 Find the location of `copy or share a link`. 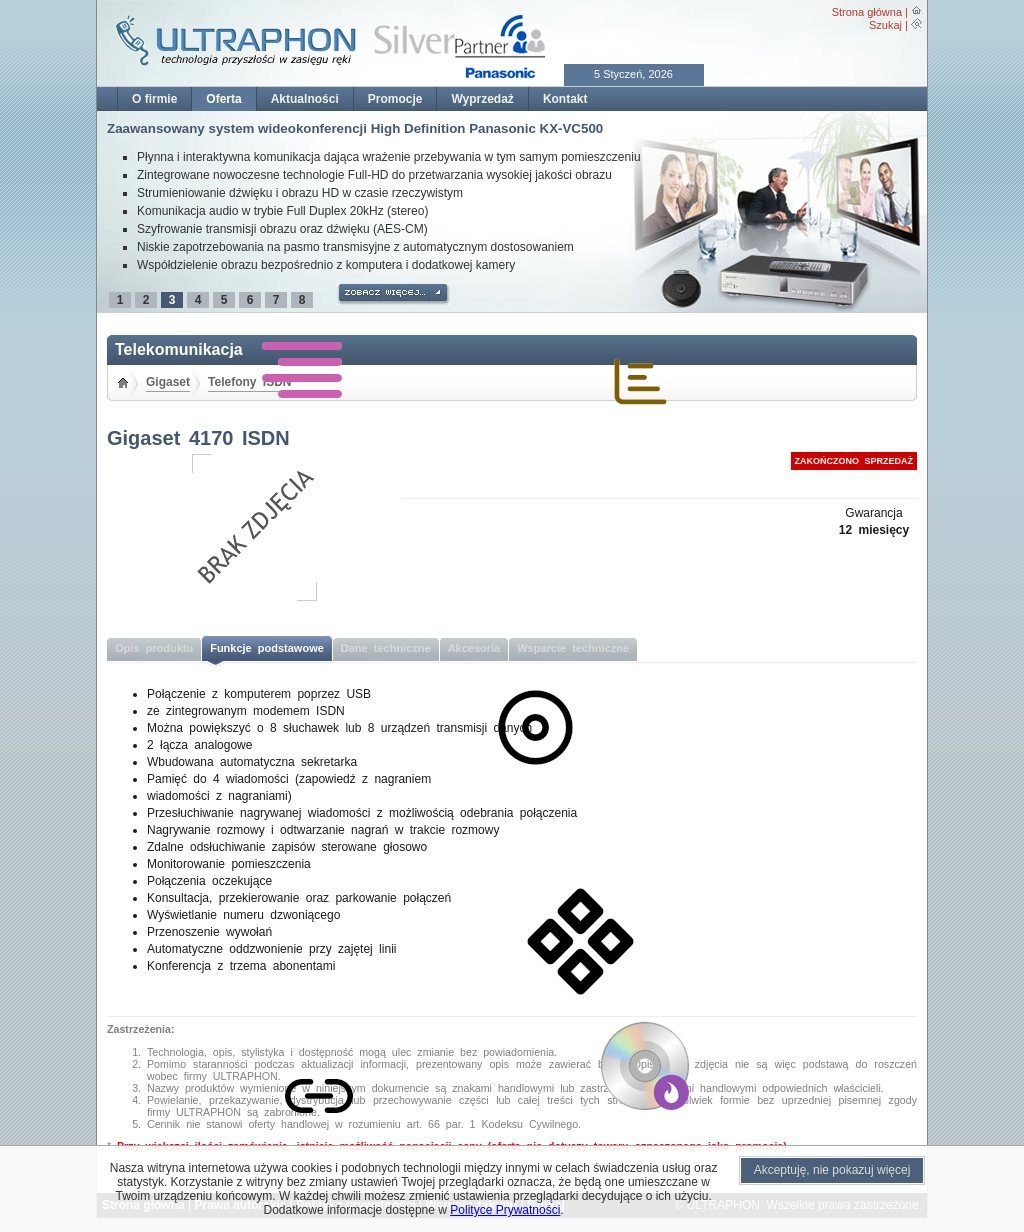

copy or share a link is located at coordinates (319, 1096).